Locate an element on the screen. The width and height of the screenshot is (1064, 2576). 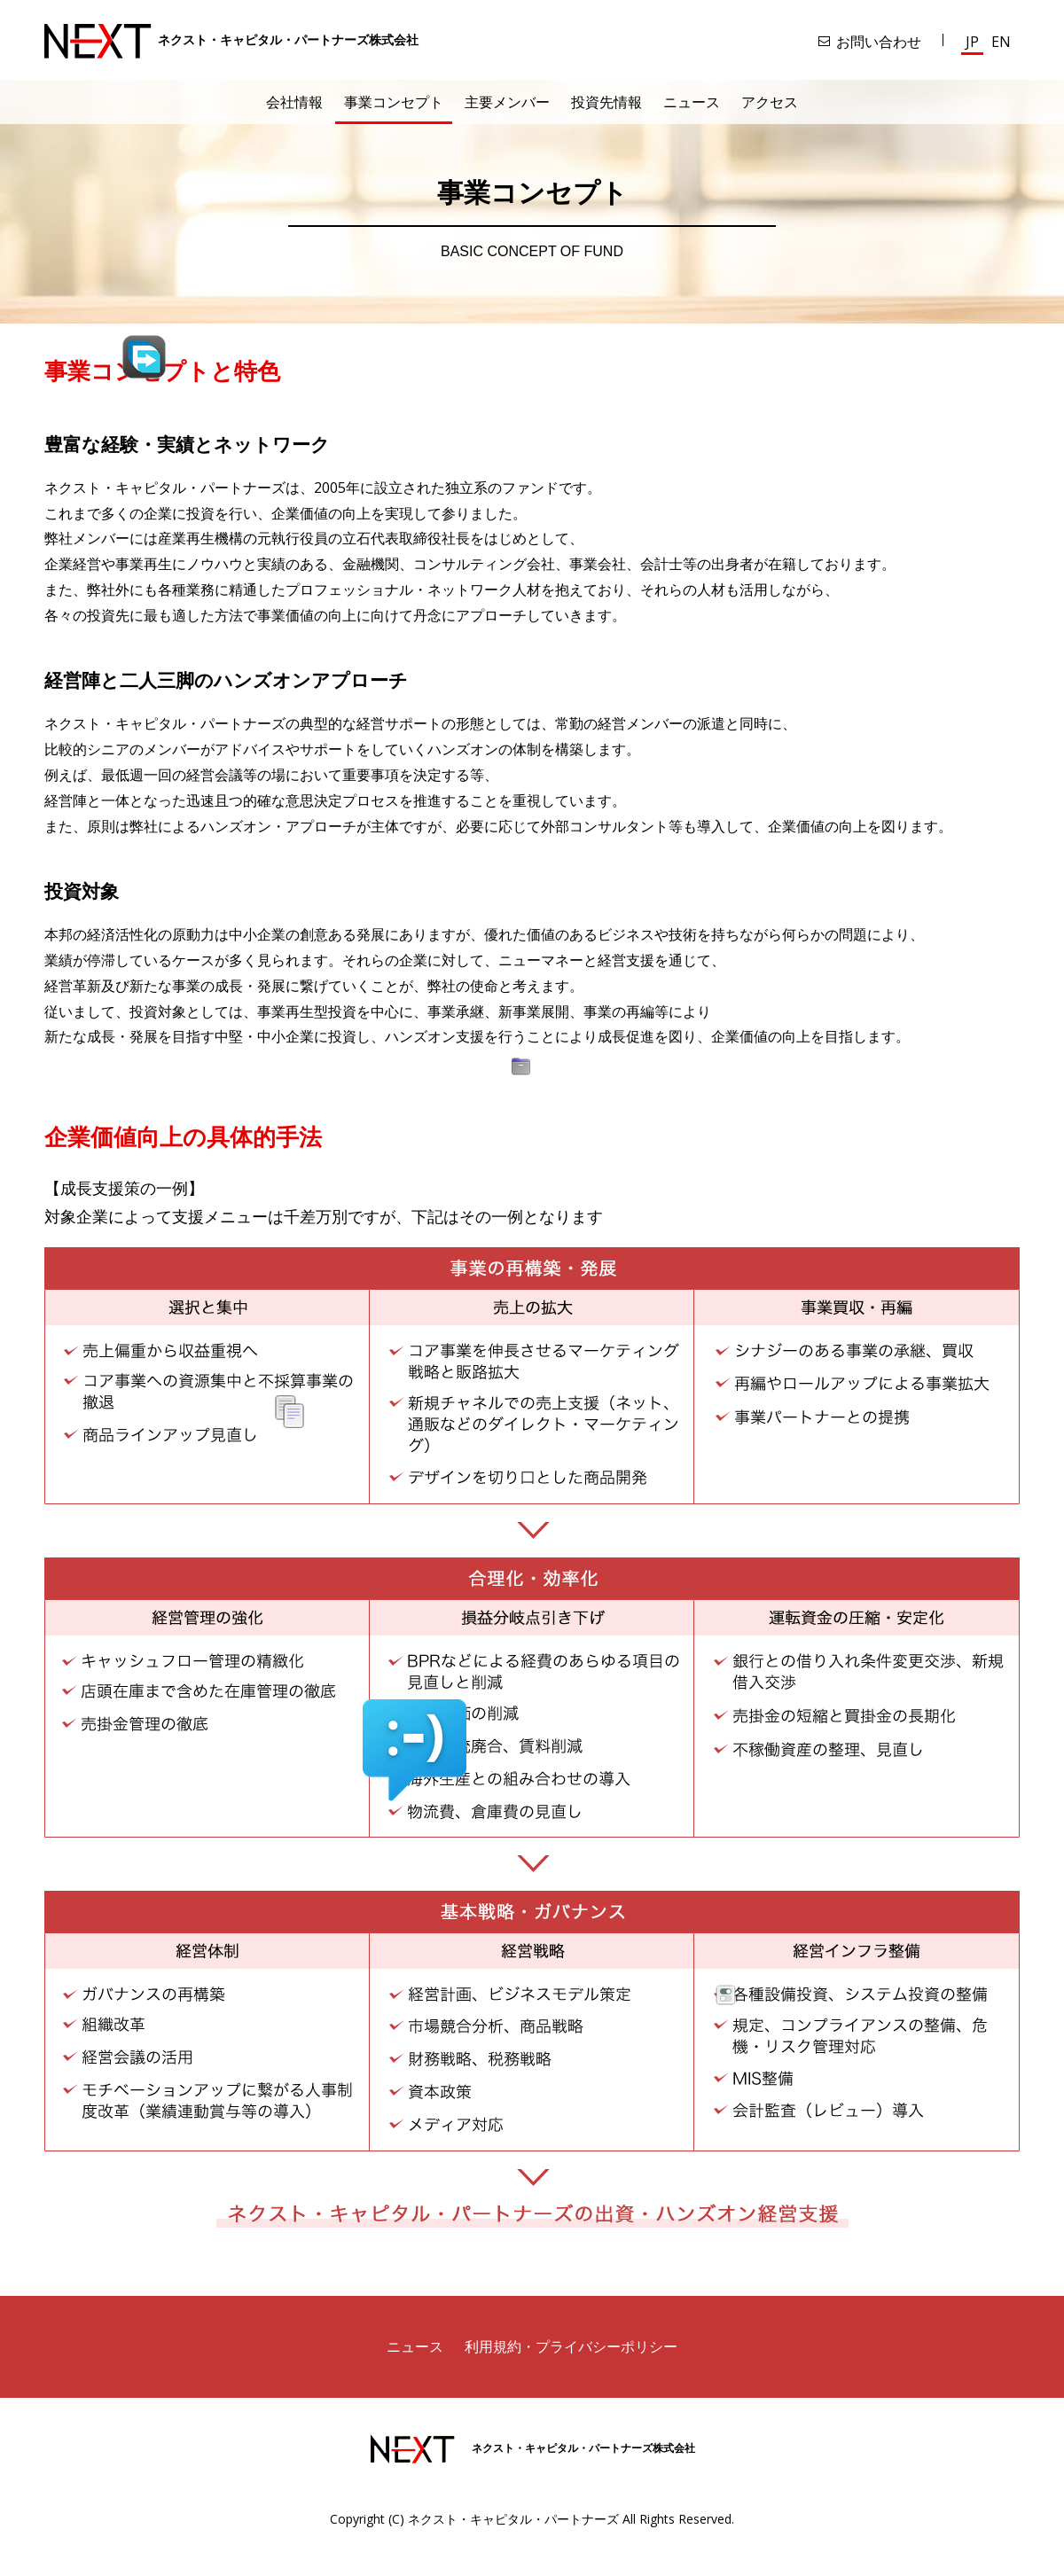
open the messaging app is located at coordinates (414, 1751).